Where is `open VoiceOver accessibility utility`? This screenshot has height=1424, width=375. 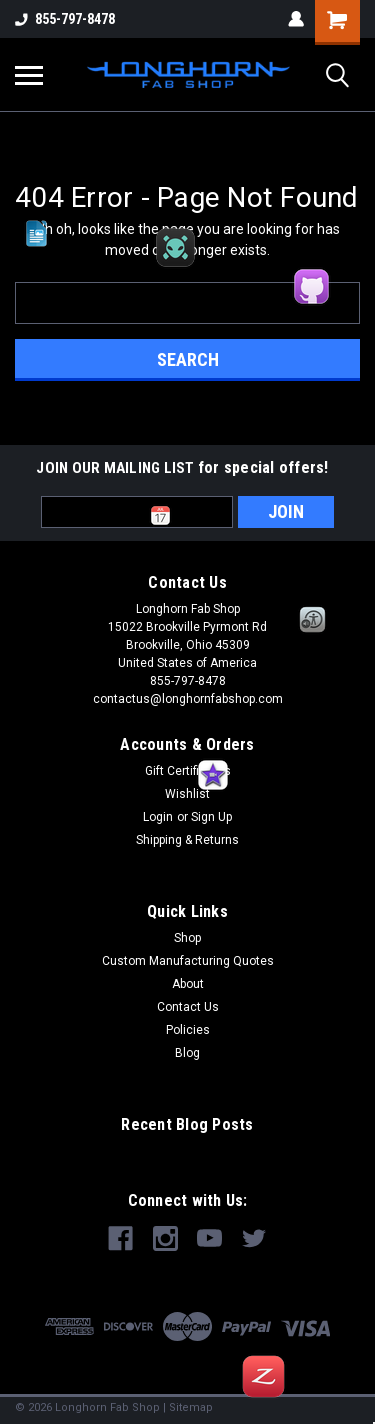
open VoiceOver accessibility utility is located at coordinates (312, 619).